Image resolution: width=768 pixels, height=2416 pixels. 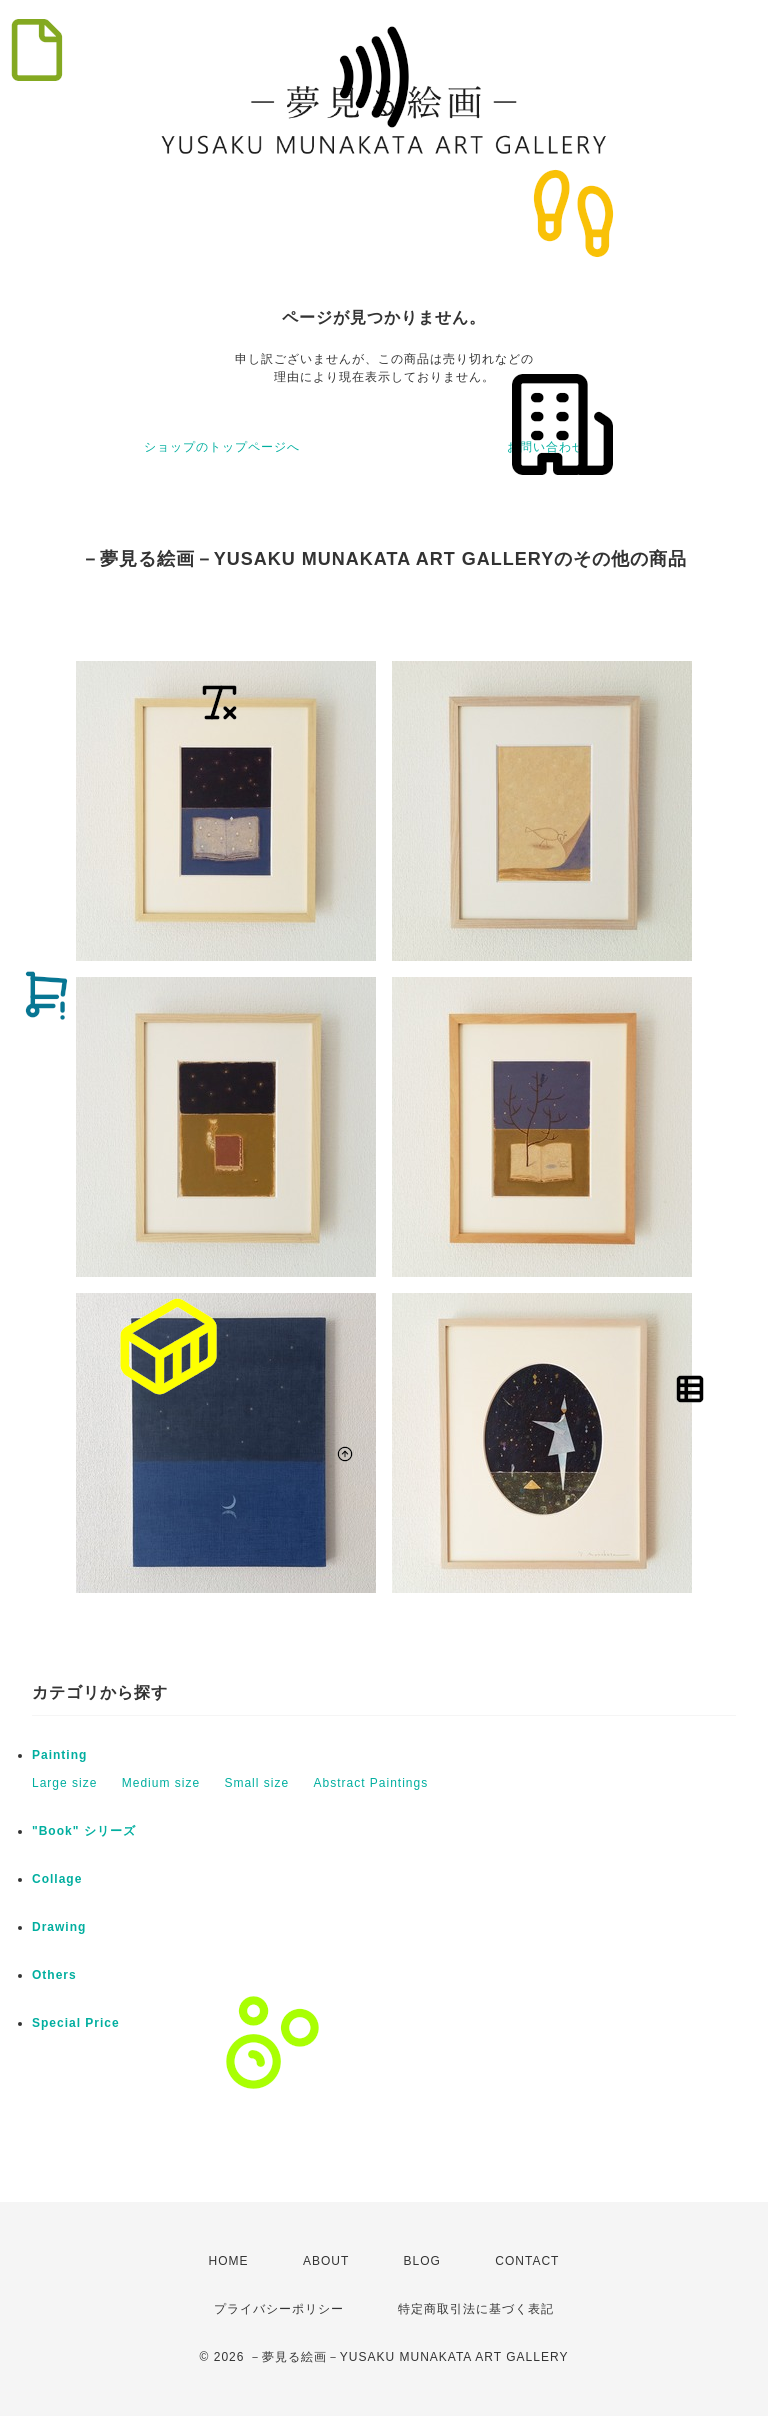 I want to click on view or open a file, so click(x=35, y=50).